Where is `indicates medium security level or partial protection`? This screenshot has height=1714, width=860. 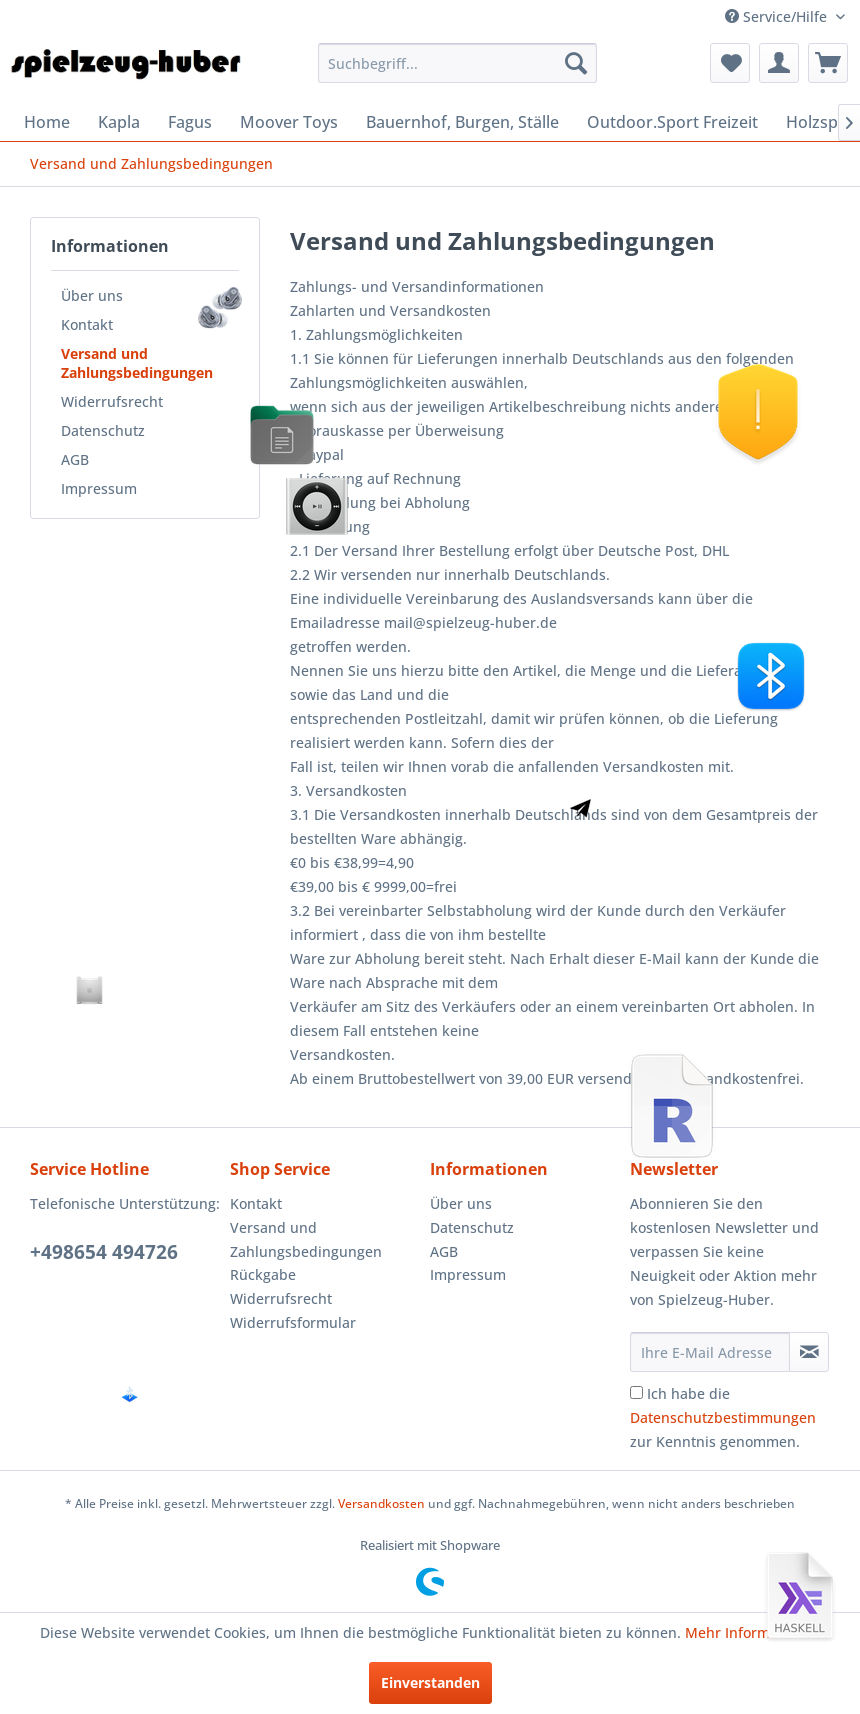 indicates medium security level or partial protection is located at coordinates (758, 415).